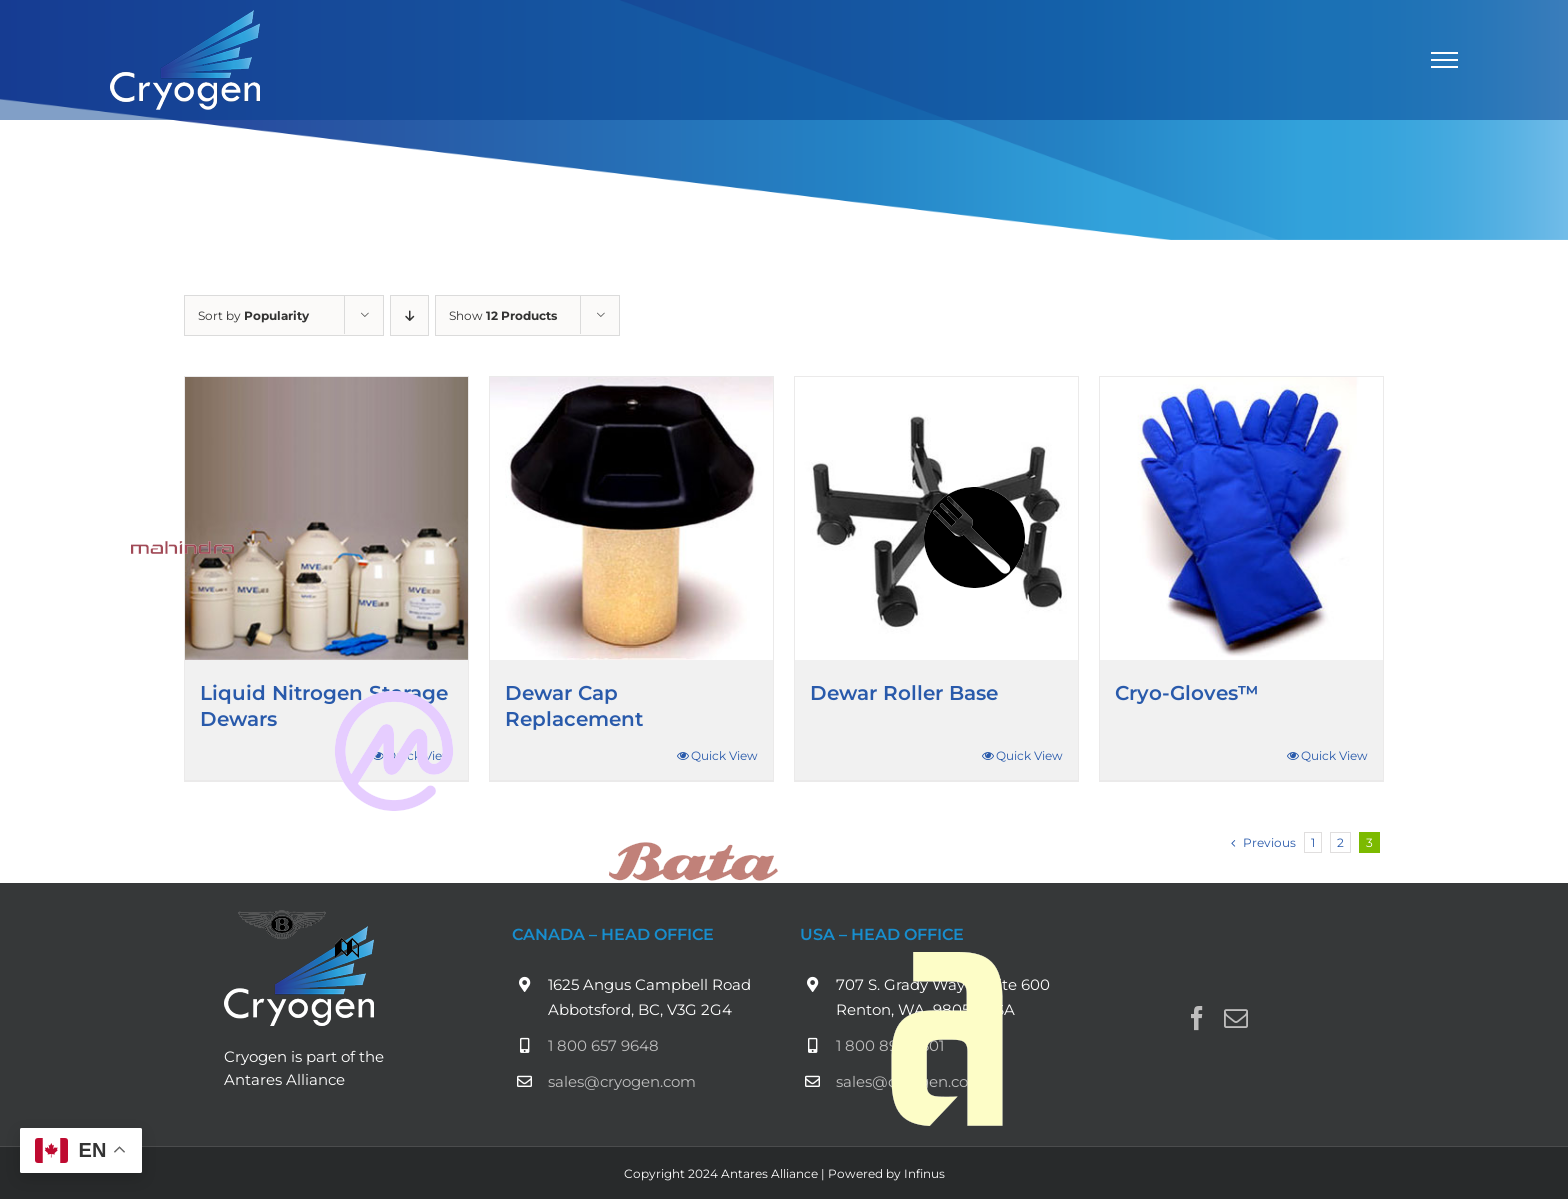  I want to click on open CoinMarketCap app, so click(394, 751).